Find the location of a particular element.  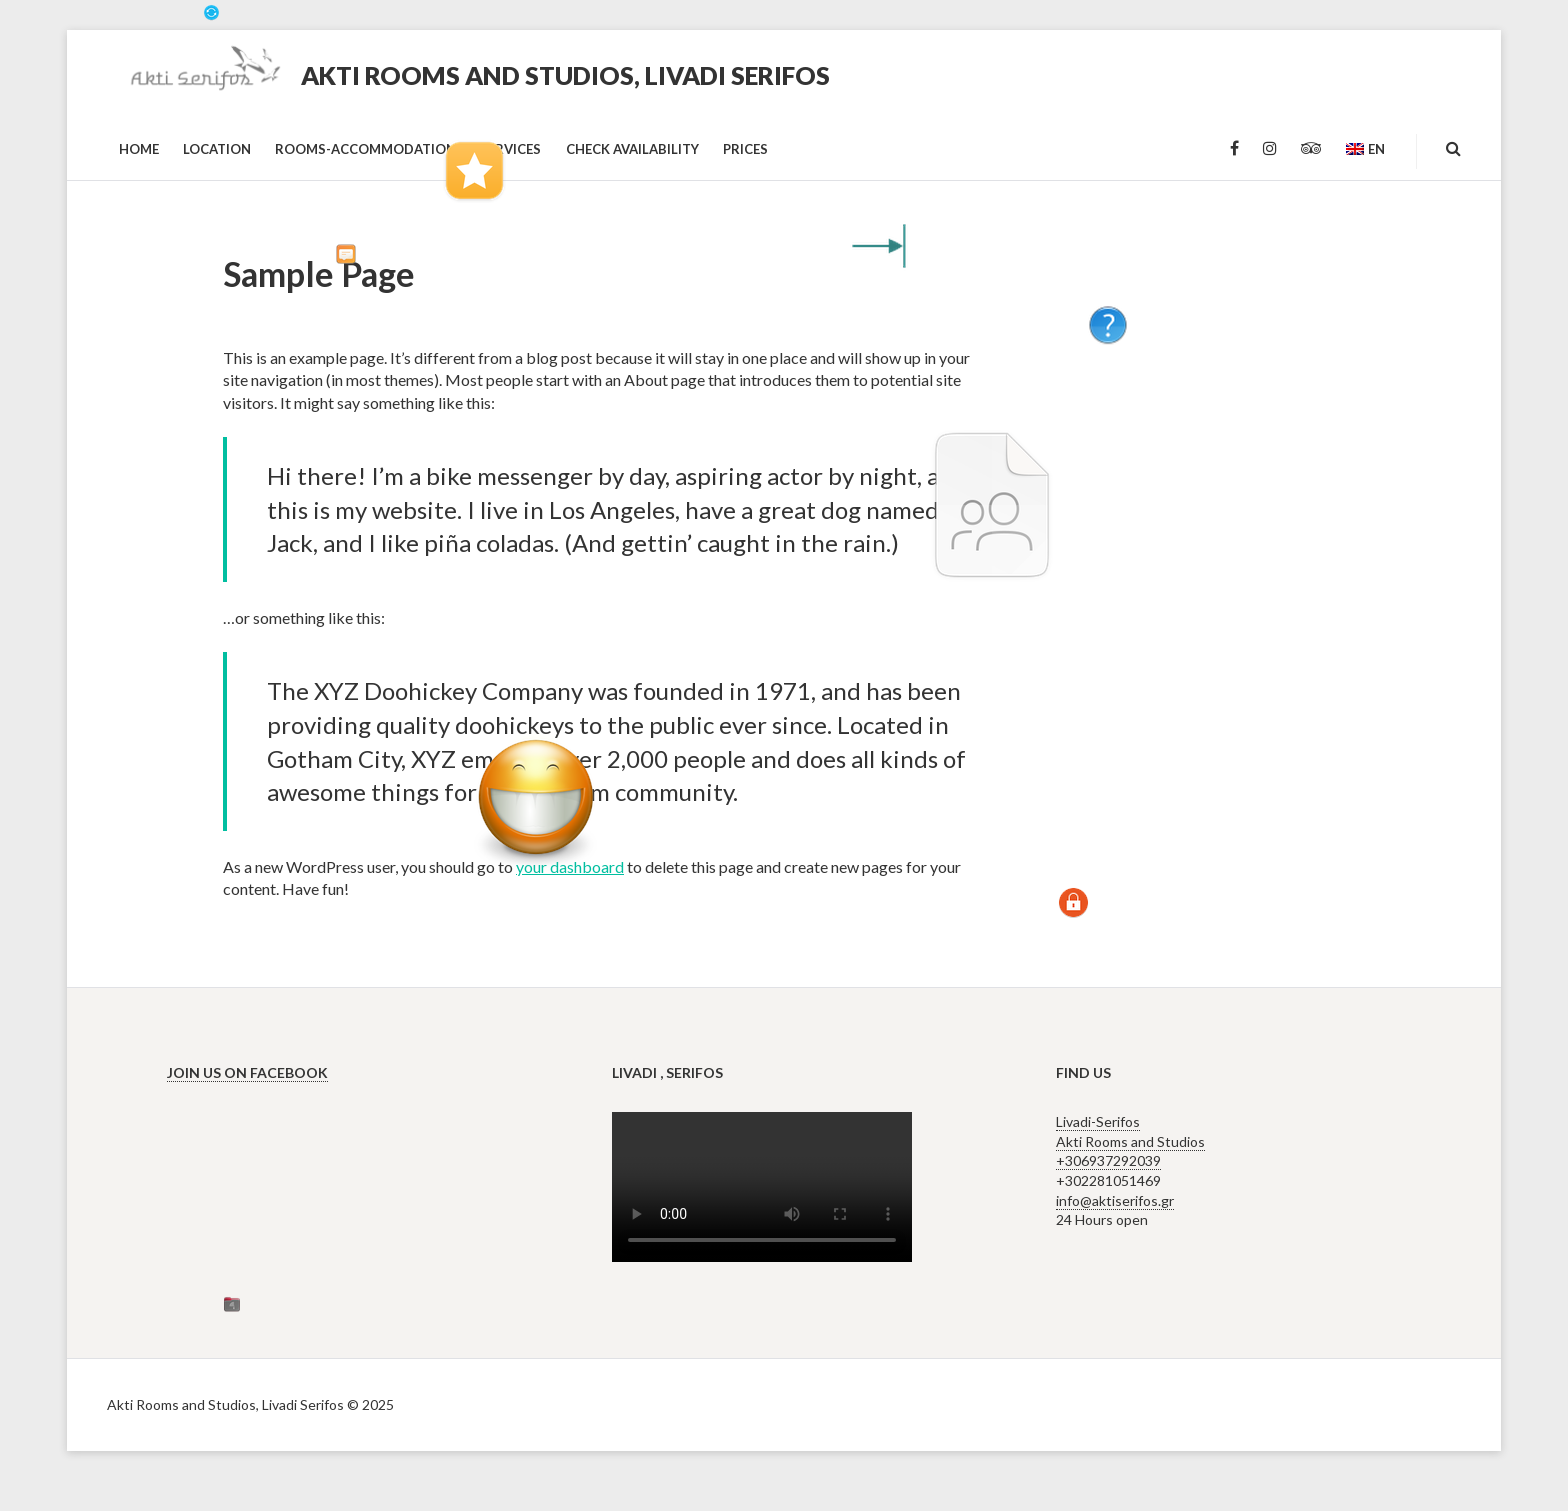

dropbox is currently syncing files is located at coordinates (211, 12).